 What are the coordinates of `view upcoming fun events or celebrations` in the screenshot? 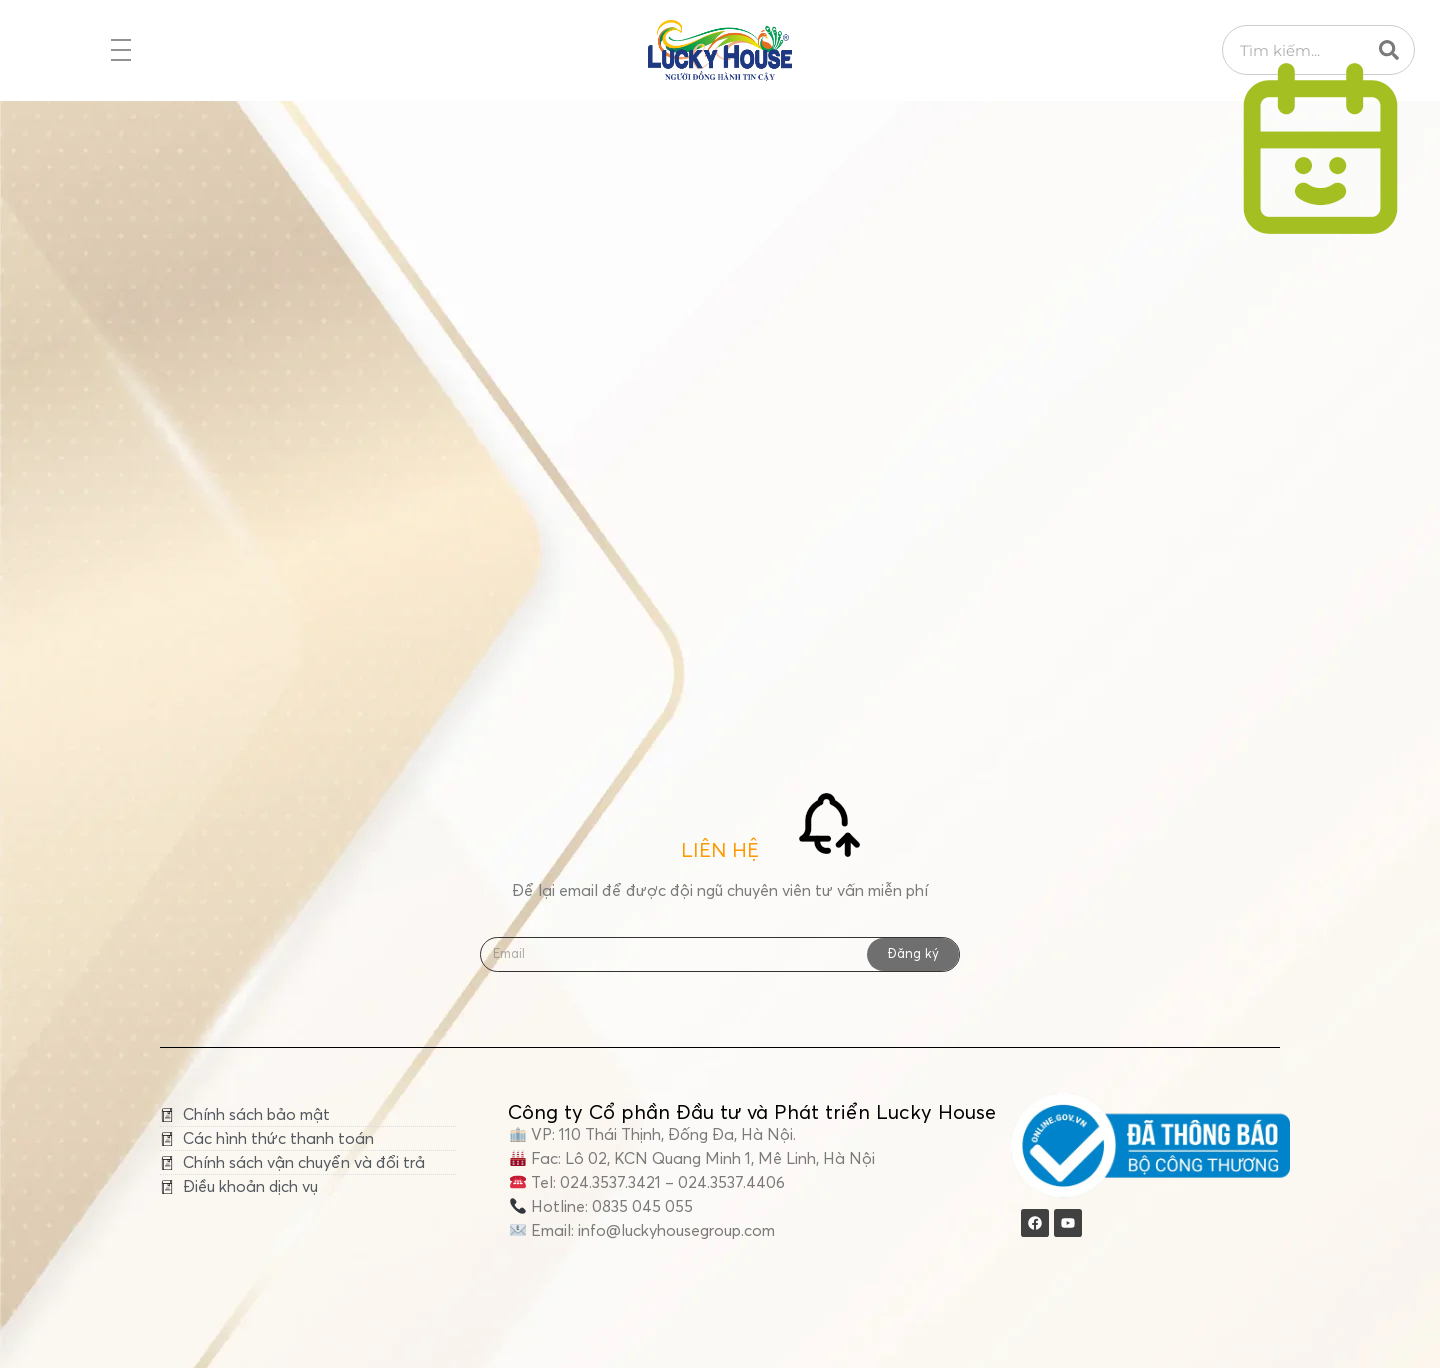 It's located at (1320, 148).